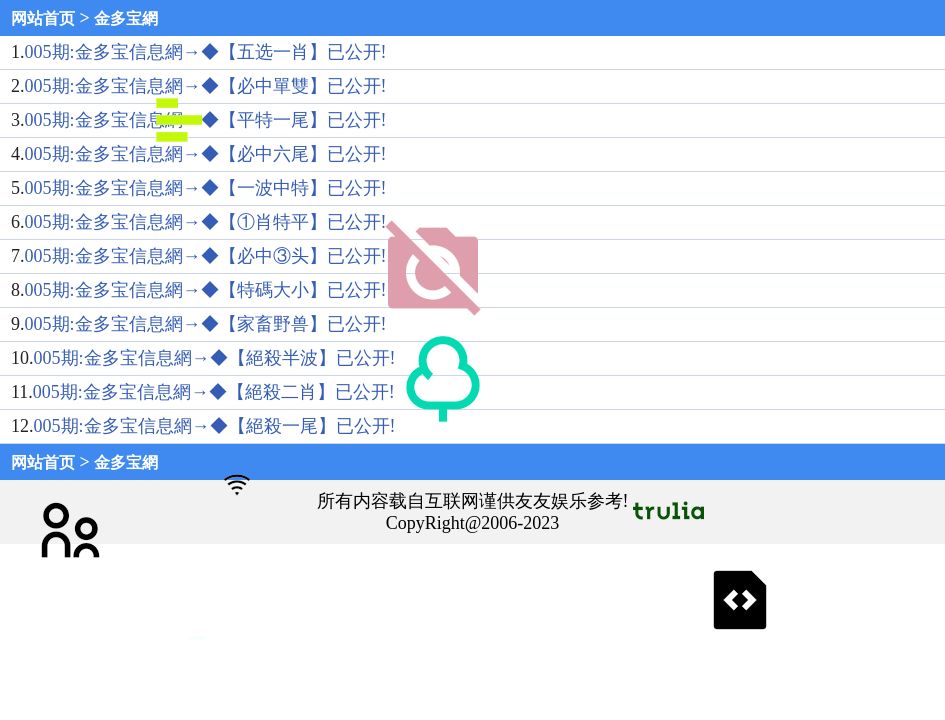  I want to click on view family or parent account settings, so click(70, 531).